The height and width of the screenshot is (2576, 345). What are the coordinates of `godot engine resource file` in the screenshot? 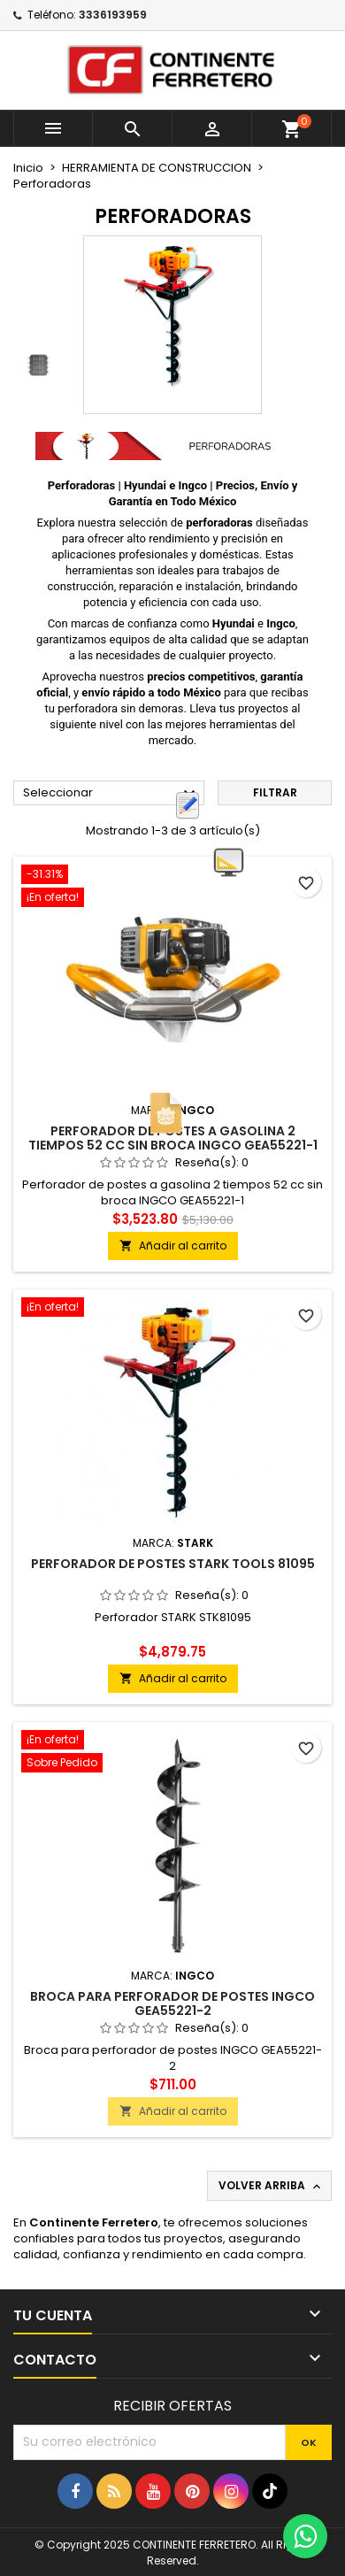 It's located at (165, 1113).